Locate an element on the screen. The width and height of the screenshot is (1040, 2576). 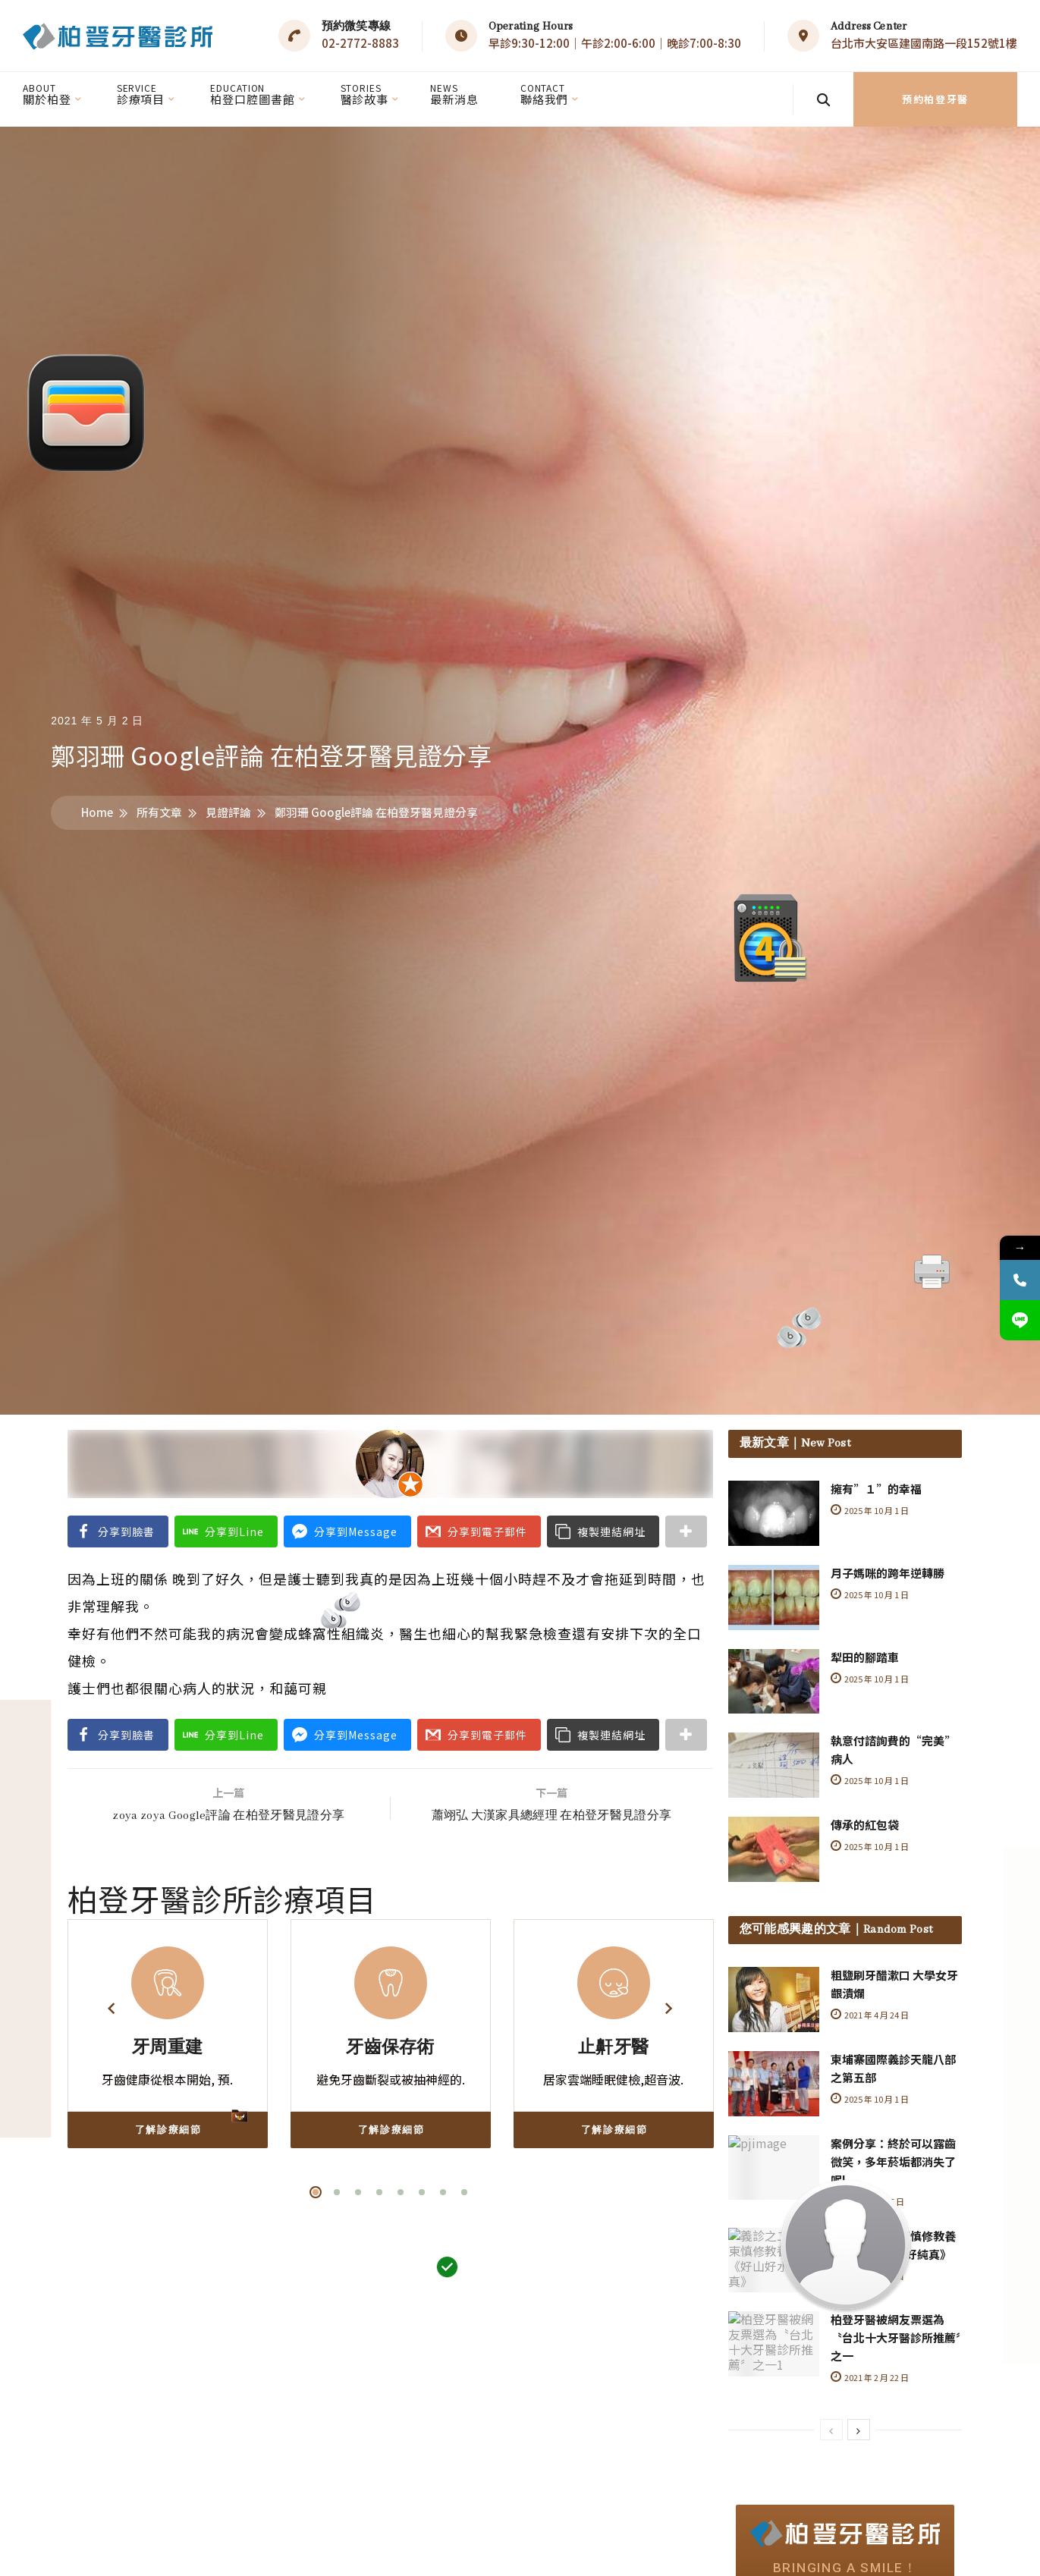
open apple wallet app is located at coordinates (86, 413).